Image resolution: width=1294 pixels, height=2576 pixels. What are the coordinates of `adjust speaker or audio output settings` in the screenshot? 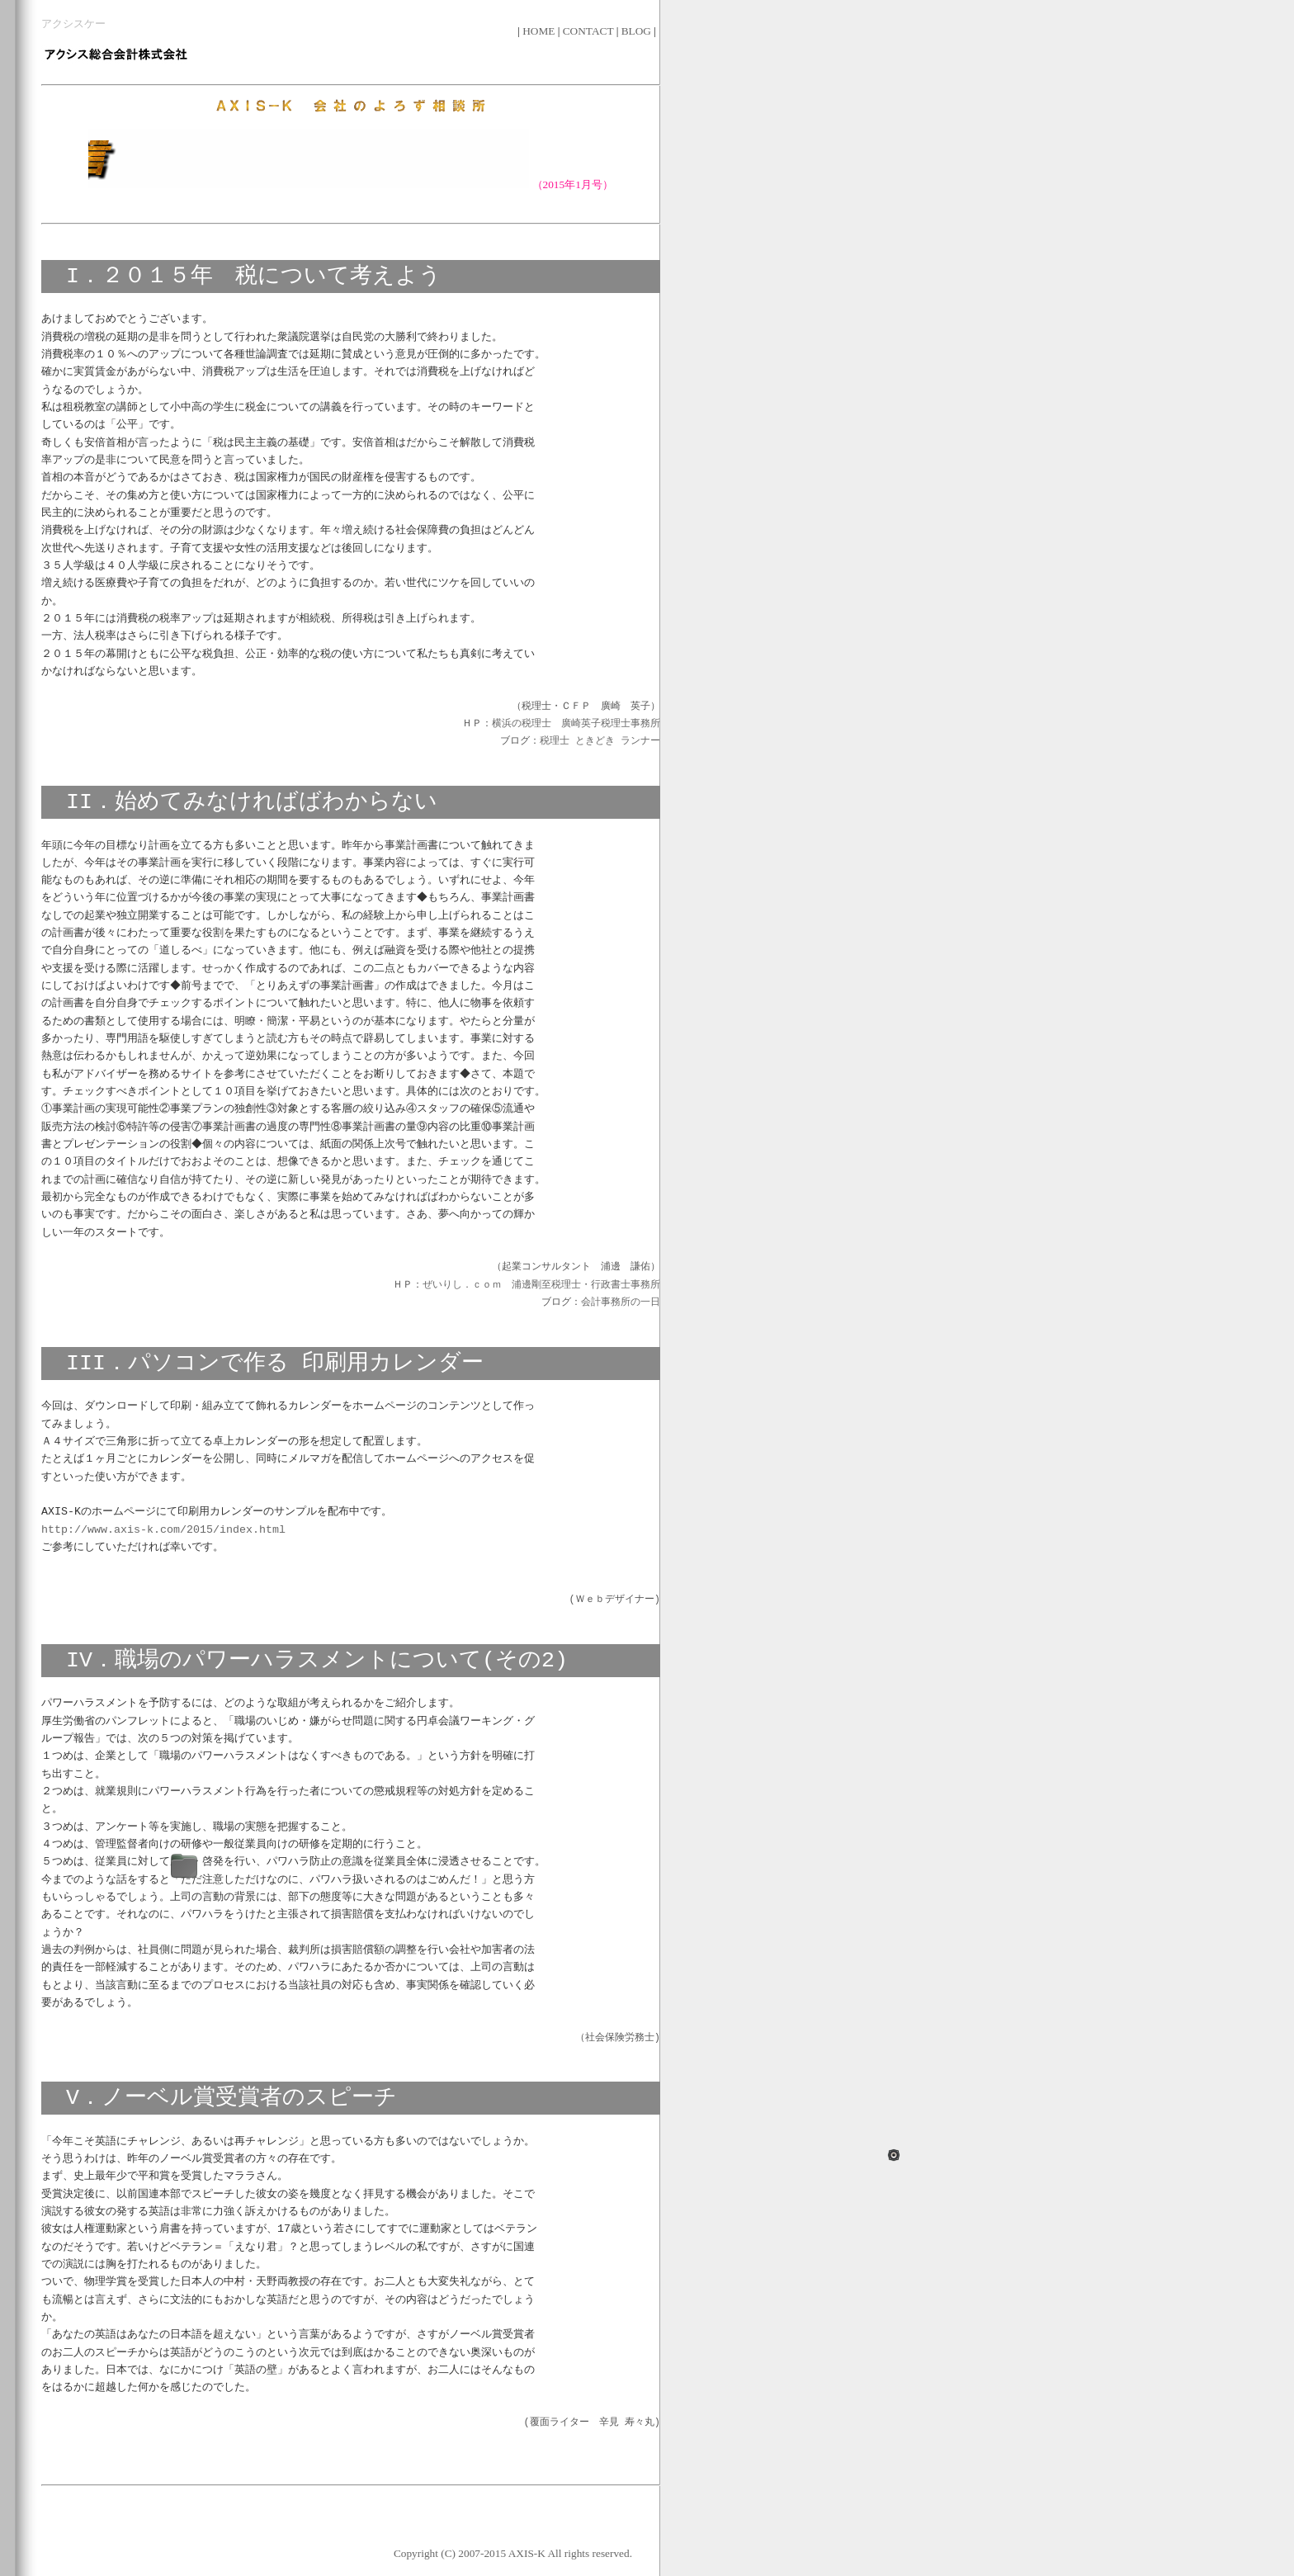 It's located at (894, 2155).